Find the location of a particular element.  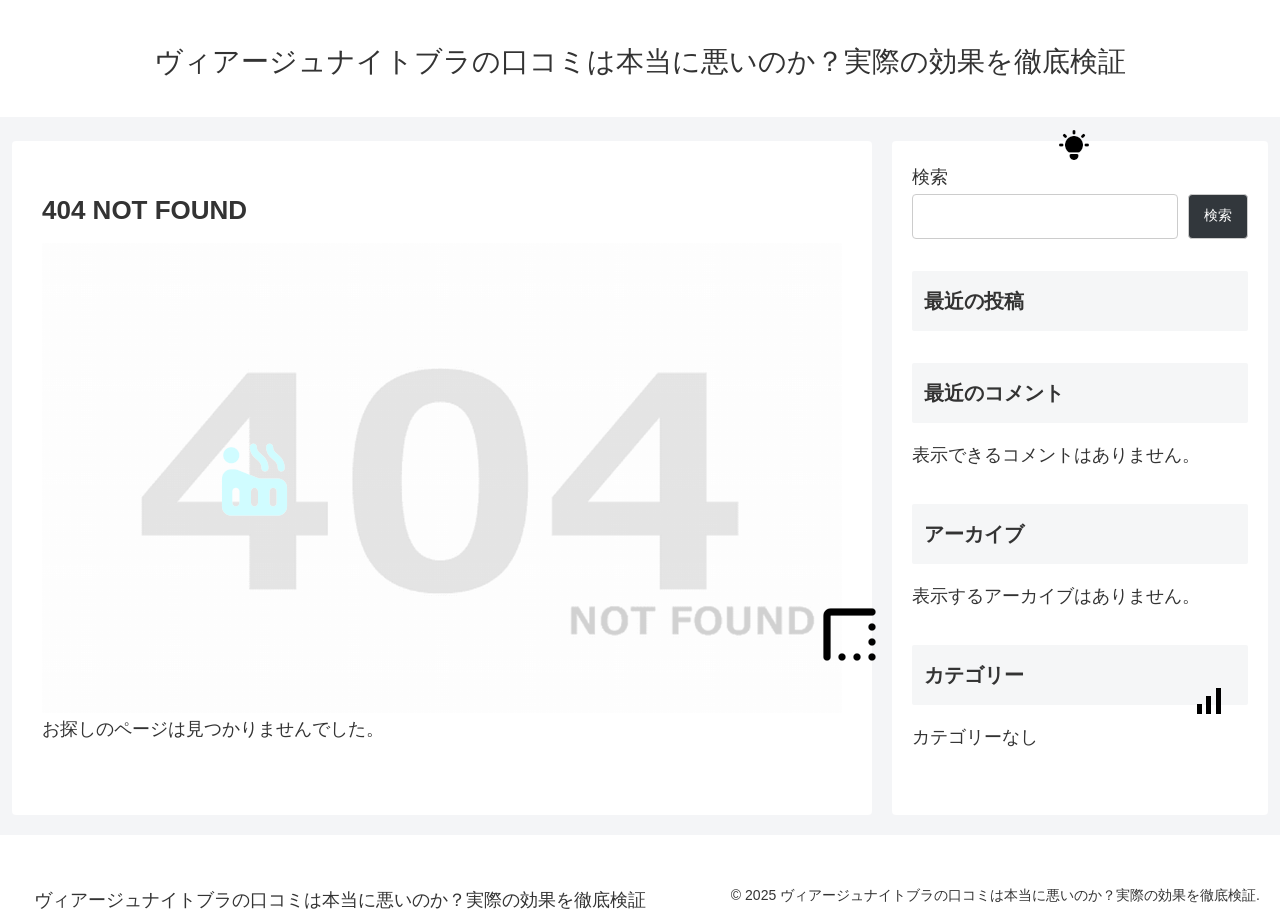

select border style for an element is located at coordinates (849, 634).